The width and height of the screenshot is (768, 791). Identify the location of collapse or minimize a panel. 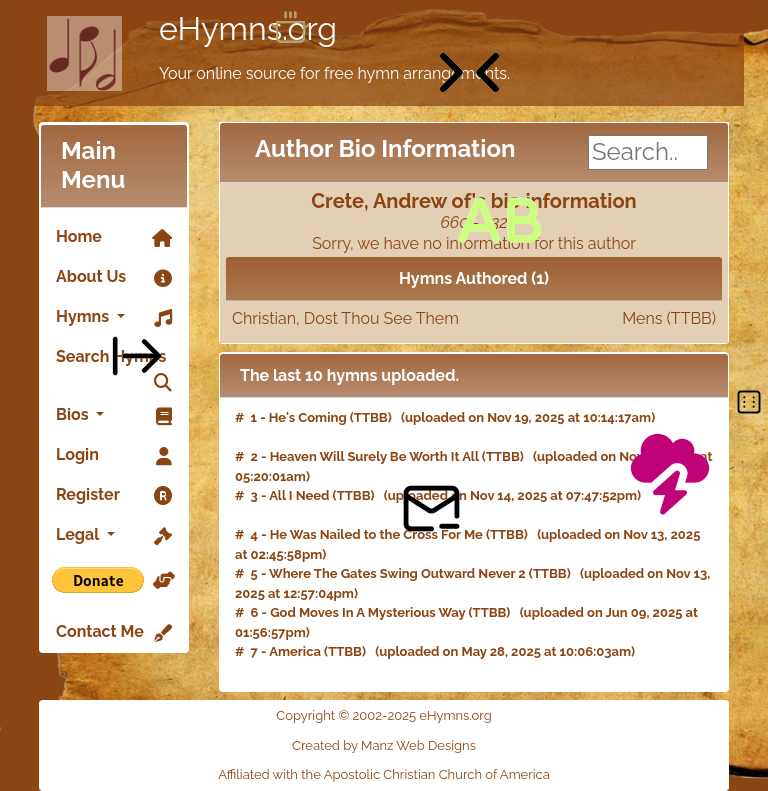
(469, 72).